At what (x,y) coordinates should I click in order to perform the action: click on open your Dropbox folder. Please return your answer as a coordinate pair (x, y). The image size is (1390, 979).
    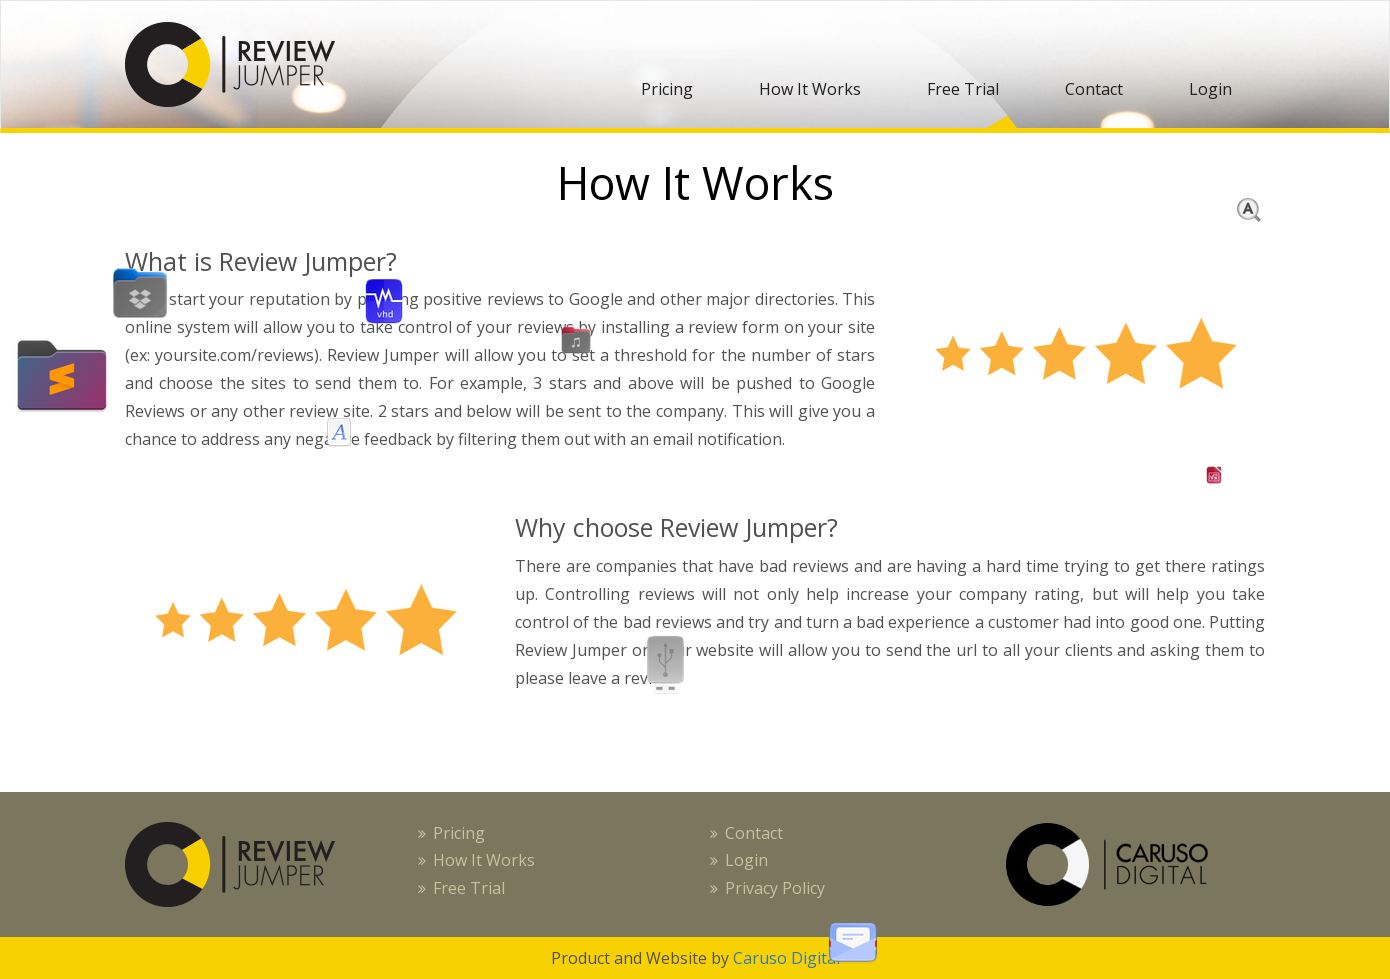
    Looking at the image, I should click on (140, 293).